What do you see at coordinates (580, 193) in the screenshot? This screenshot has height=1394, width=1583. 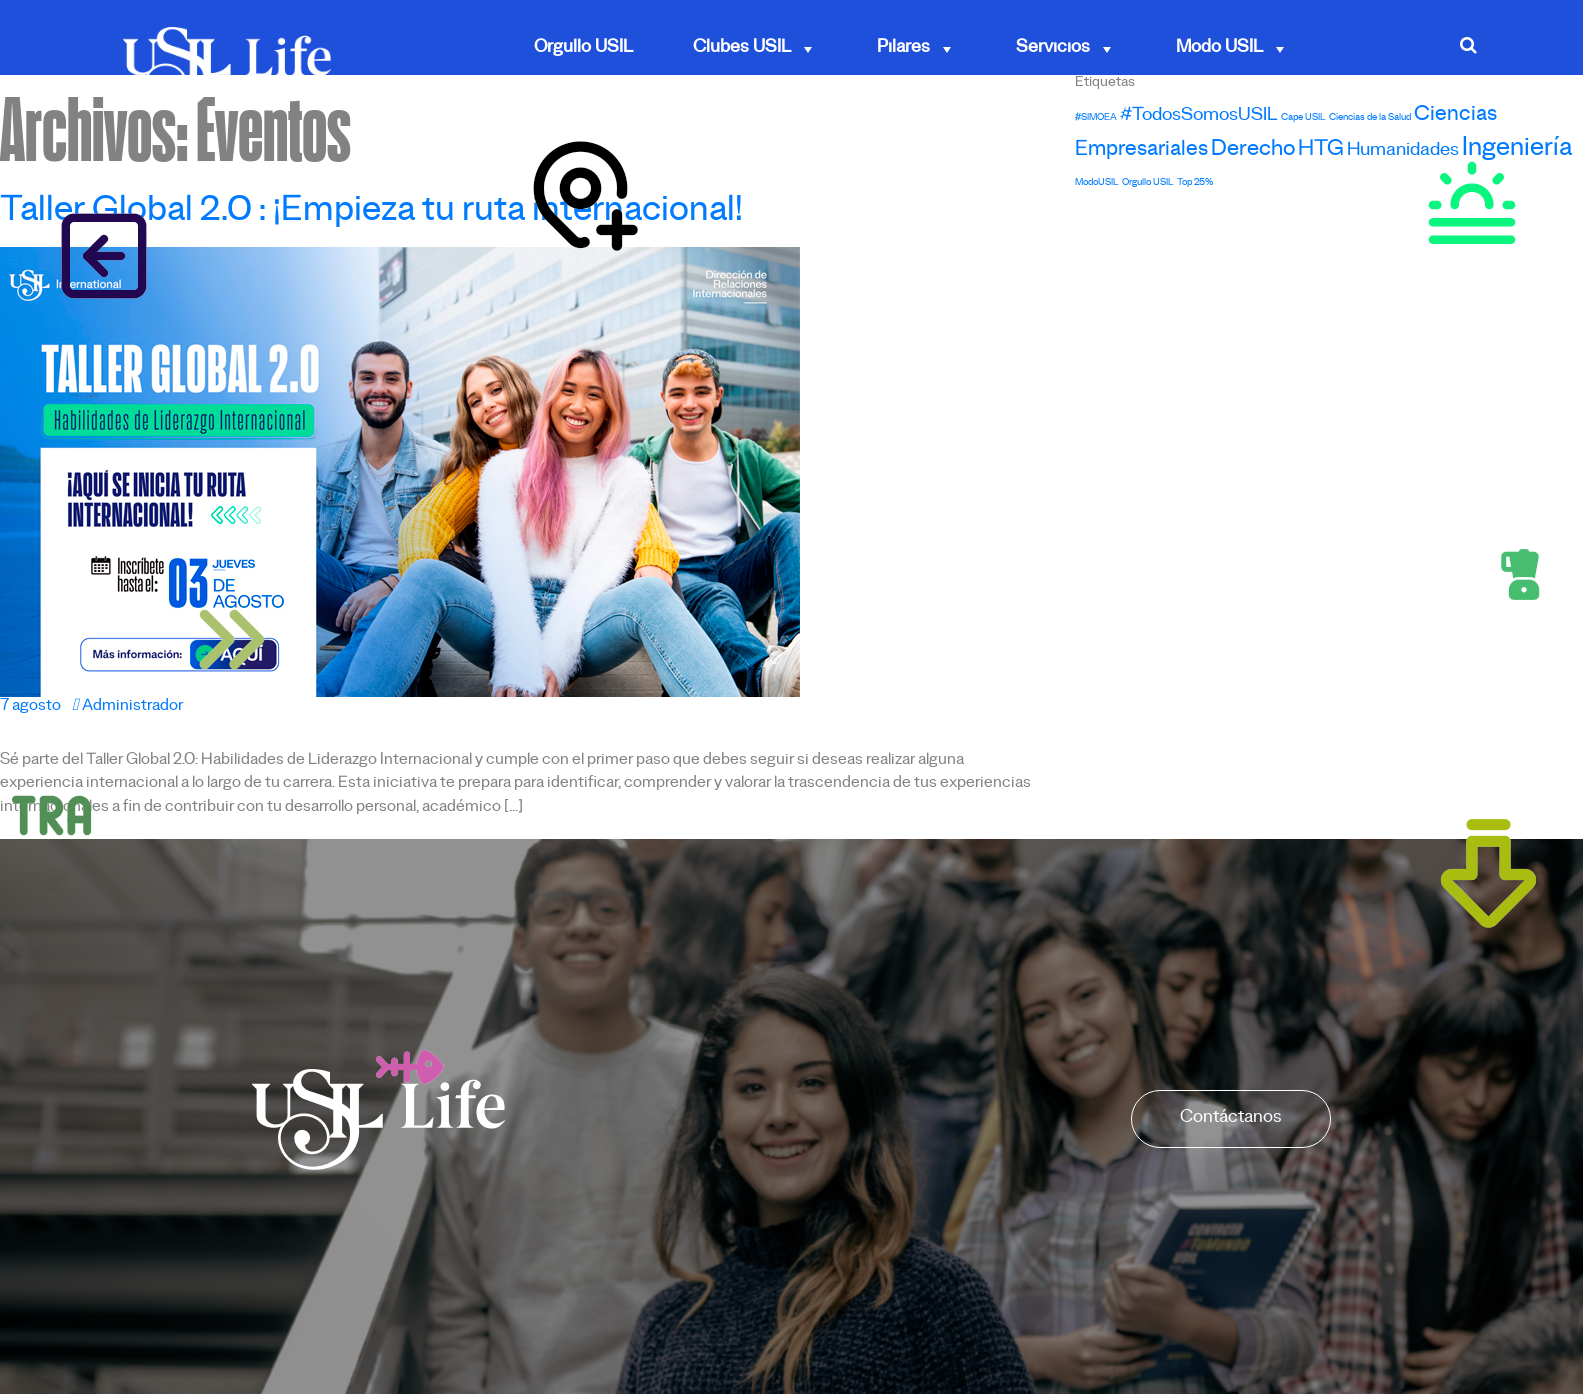 I see `add a new location pin` at bounding box center [580, 193].